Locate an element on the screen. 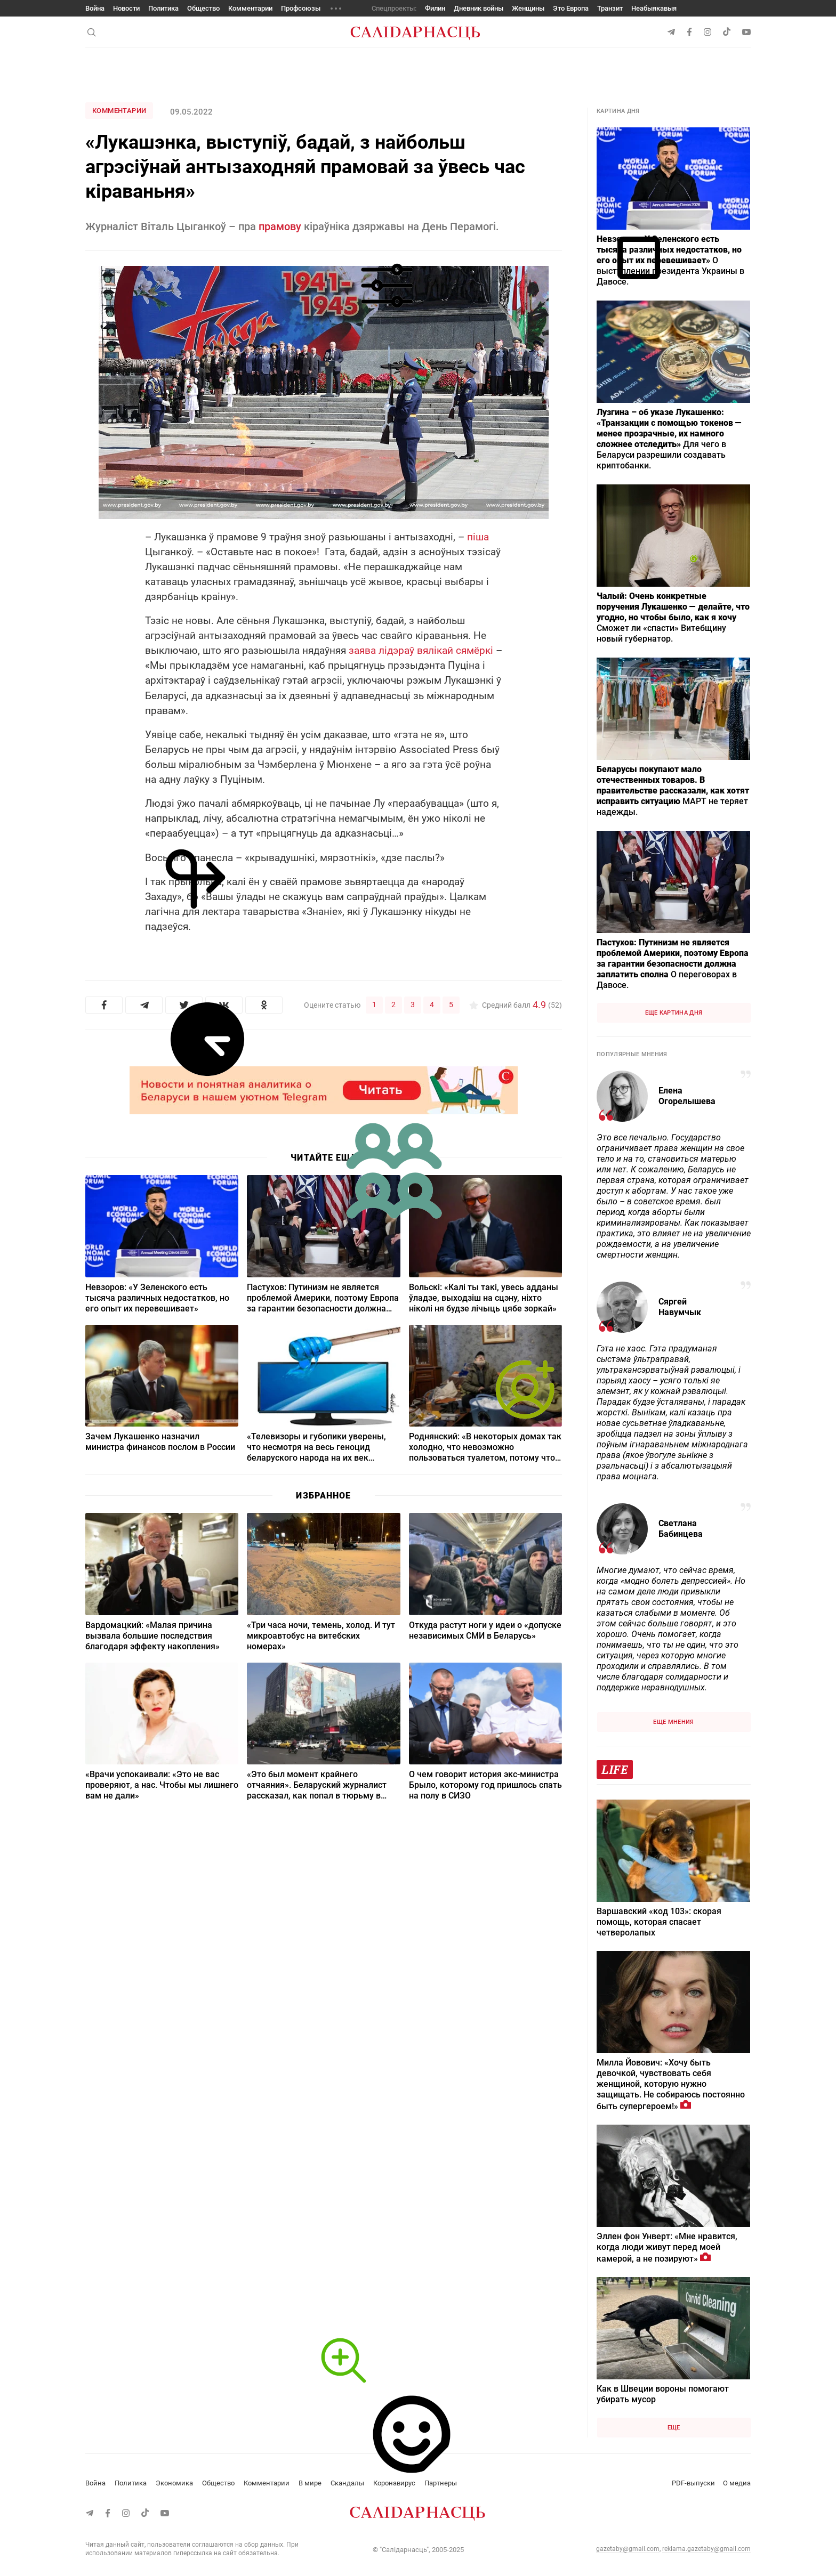 This screenshot has height=2576, width=836. crop image to square aspect ratio is located at coordinates (639, 258).